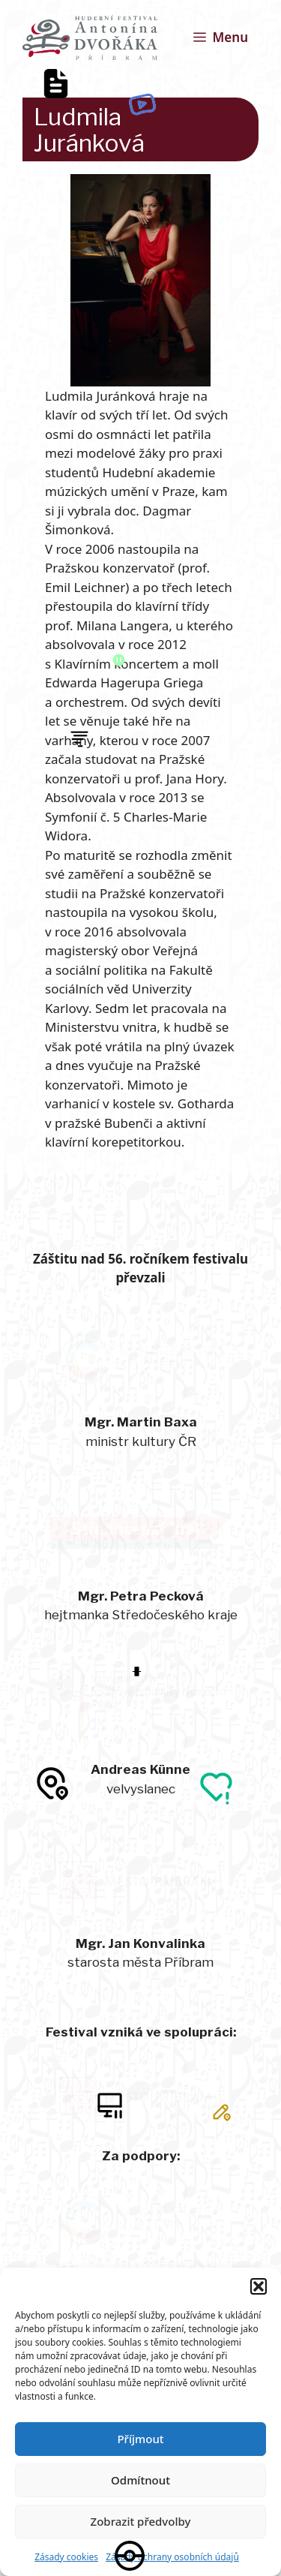 This screenshot has width=281, height=2576. What do you see at coordinates (109, 2105) in the screenshot?
I see `pause media playback on desktop display` at bounding box center [109, 2105].